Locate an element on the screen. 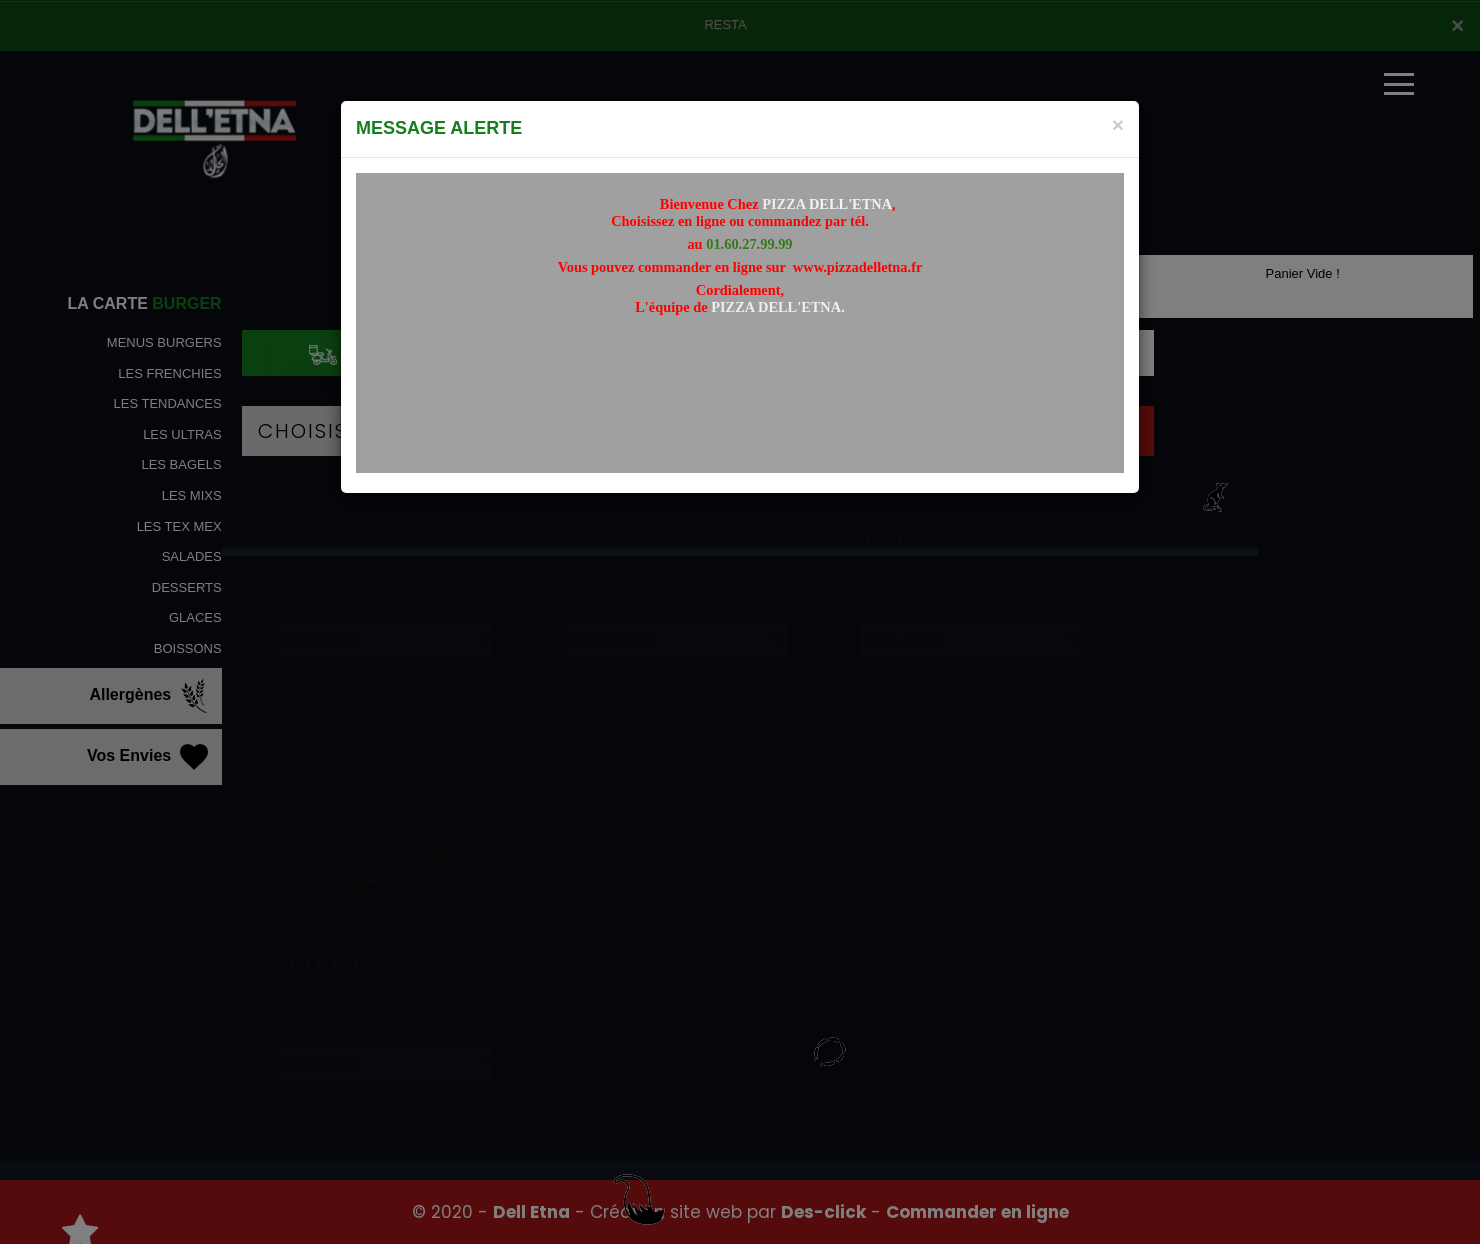 The height and width of the screenshot is (1244, 1480). indicates pest or vermin in a game context is located at coordinates (1215, 497).